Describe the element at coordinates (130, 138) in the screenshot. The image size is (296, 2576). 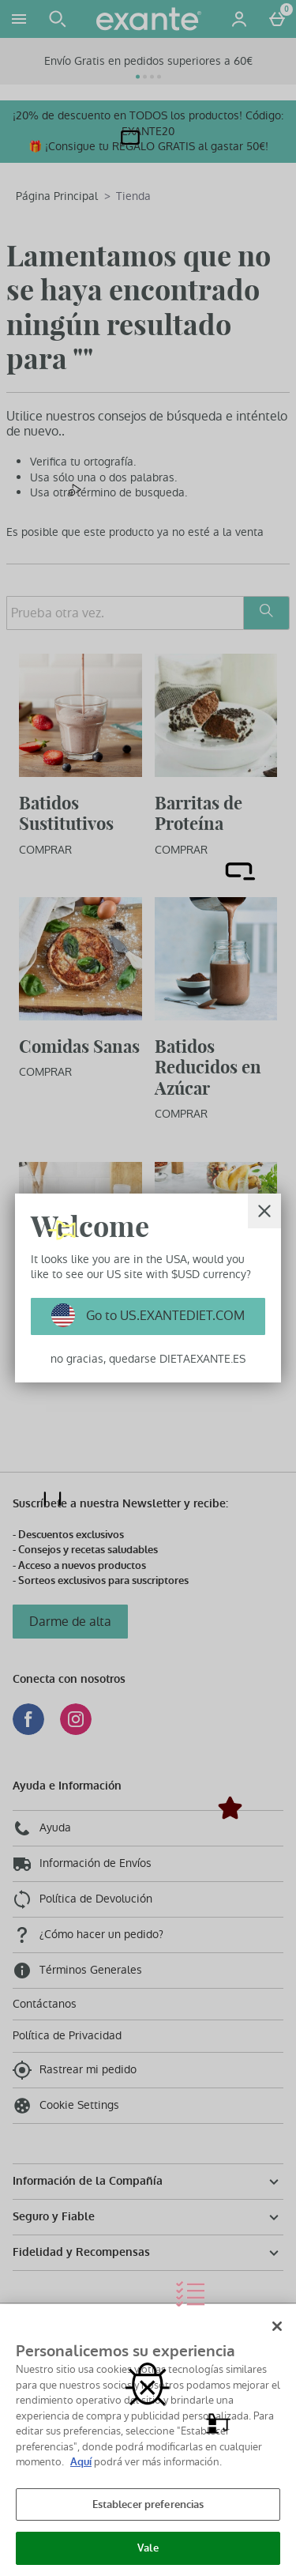
I see `crop image to landscape orientation` at that location.